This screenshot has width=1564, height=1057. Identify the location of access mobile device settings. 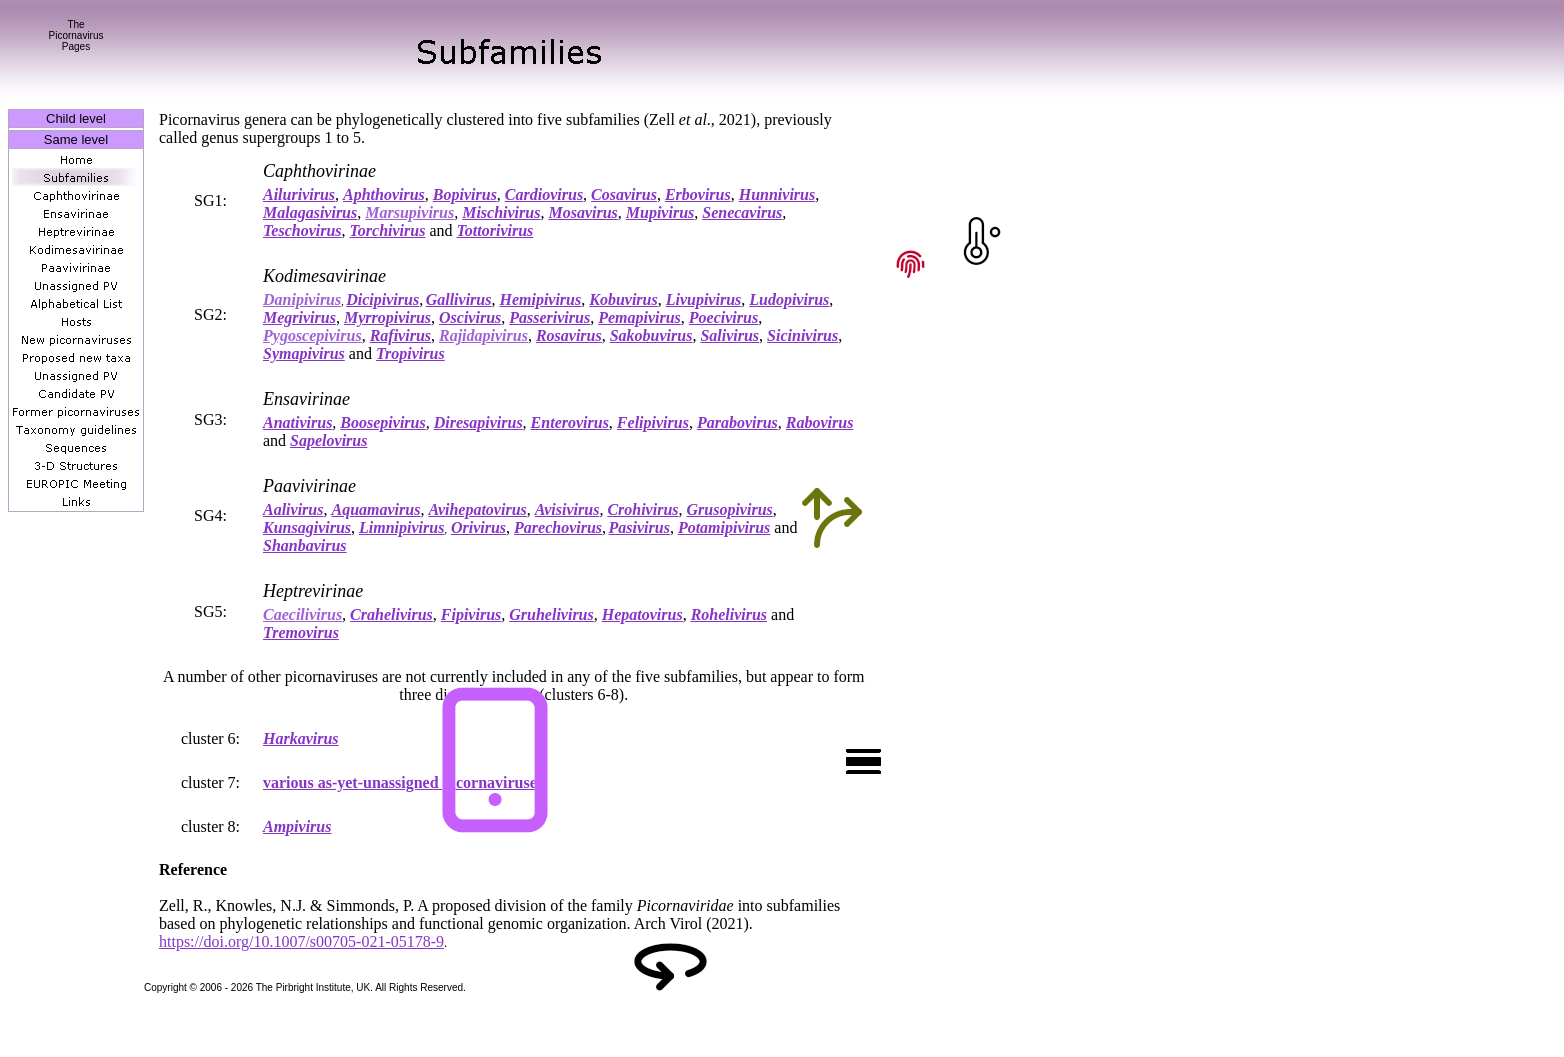
(495, 760).